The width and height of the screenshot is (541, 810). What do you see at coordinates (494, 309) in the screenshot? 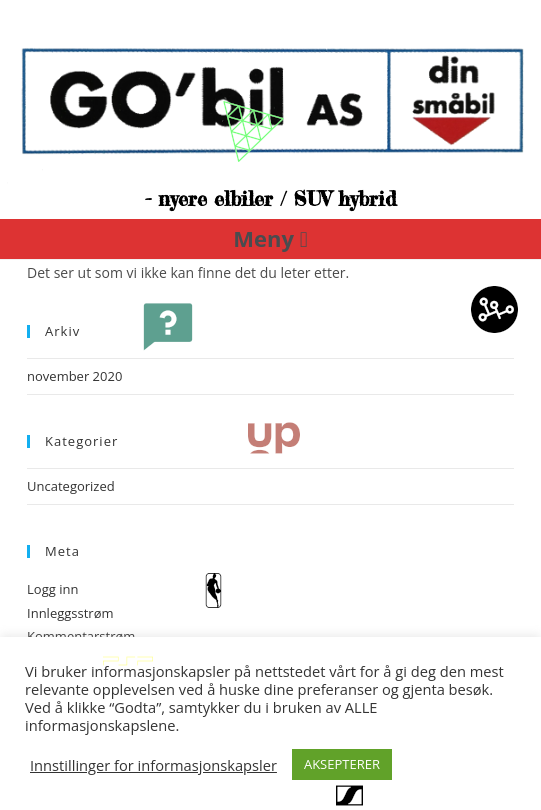
I see `open namuwiki website` at bounding box center [494, 309].